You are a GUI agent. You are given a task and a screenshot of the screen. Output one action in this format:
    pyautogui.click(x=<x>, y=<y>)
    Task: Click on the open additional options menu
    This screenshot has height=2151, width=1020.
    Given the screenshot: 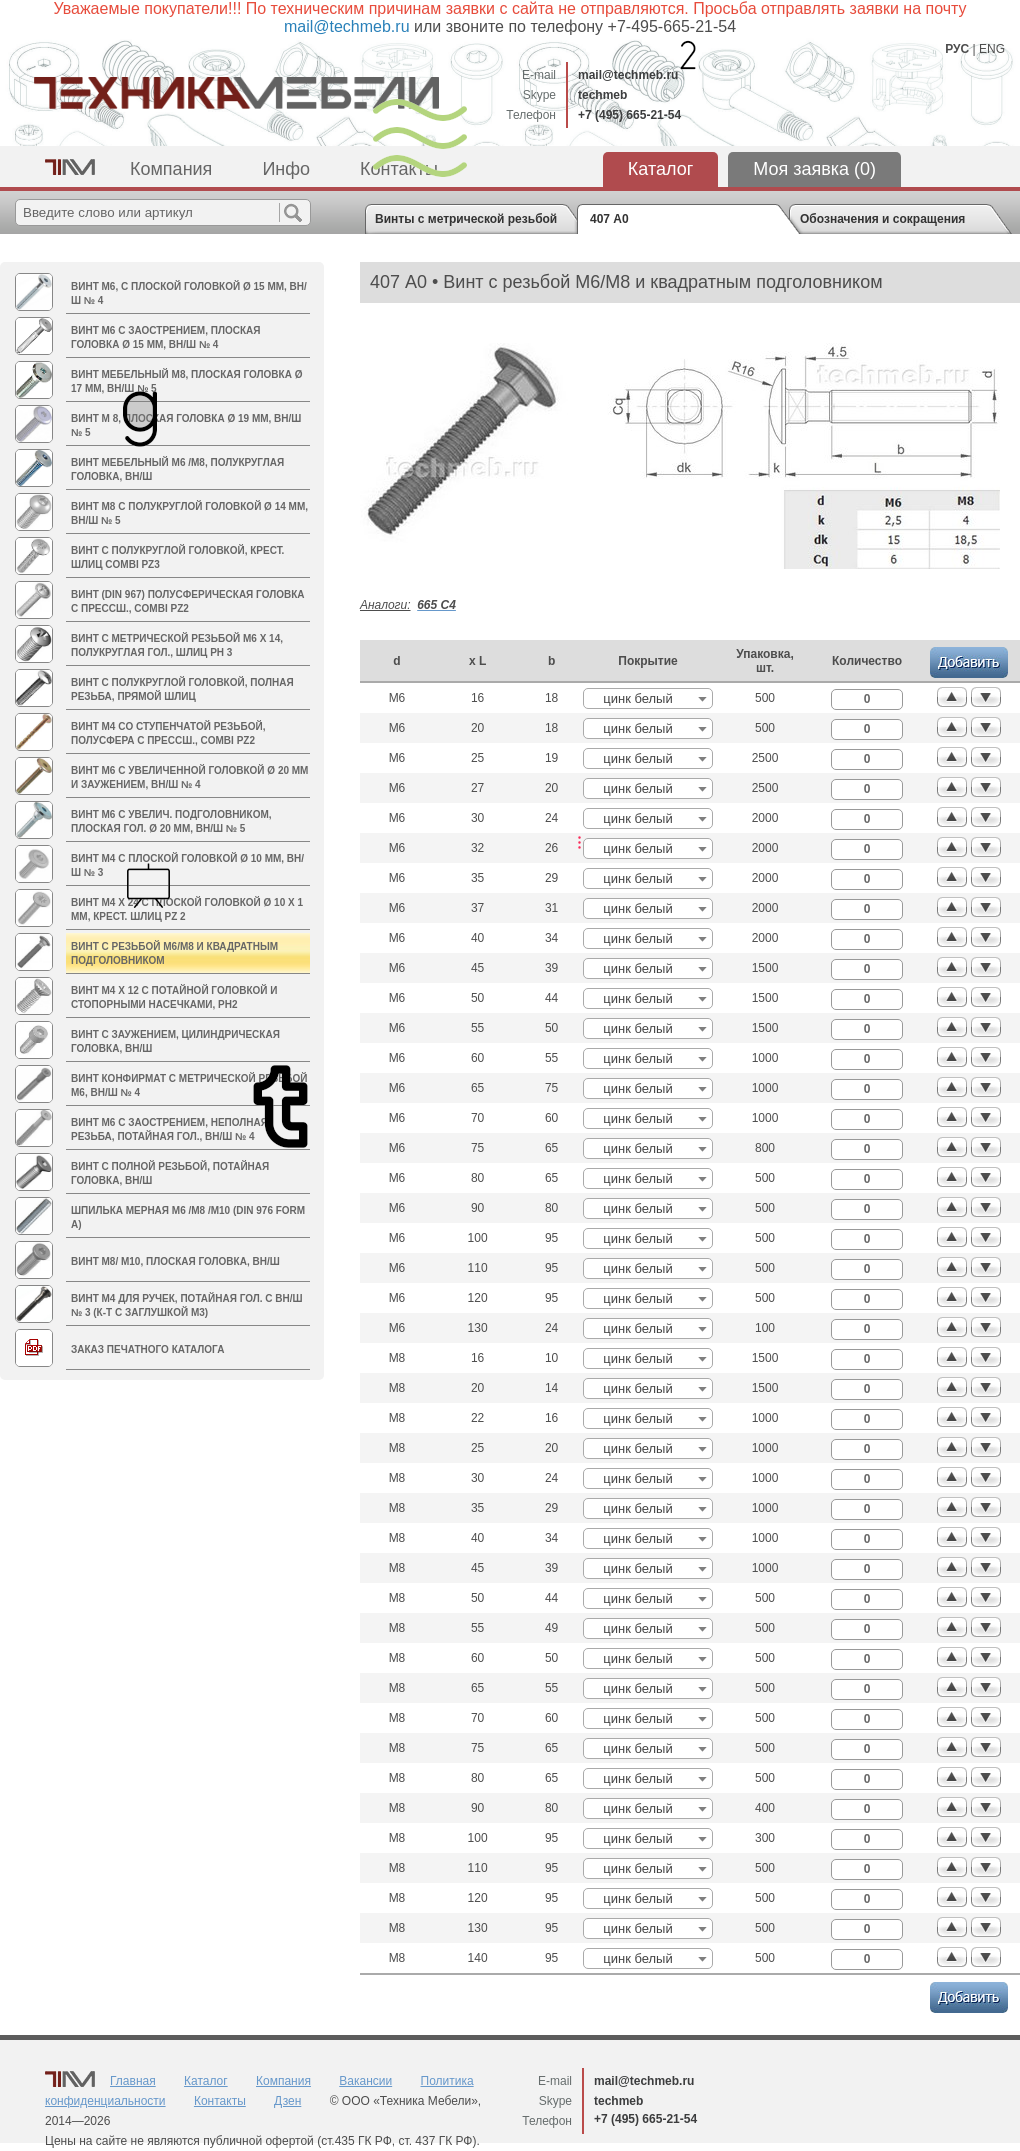 What is the action you would take?
    pyautogui.click(x=579, y=842)
    